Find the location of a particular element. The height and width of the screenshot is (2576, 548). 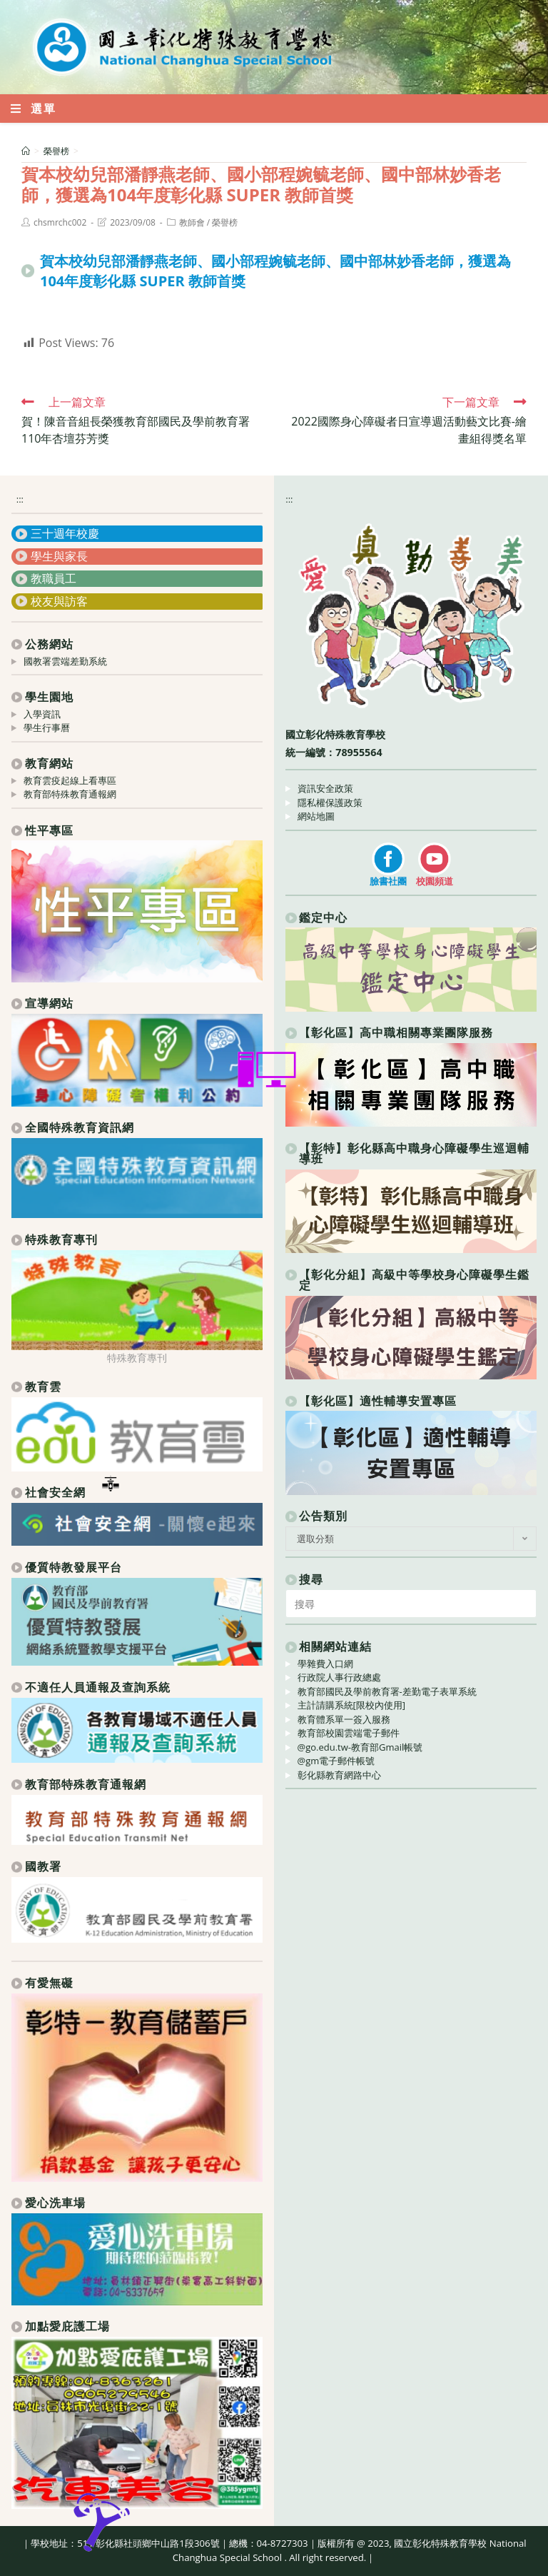

adjust water or gas flow settings is located at coordinates (111, 1484).